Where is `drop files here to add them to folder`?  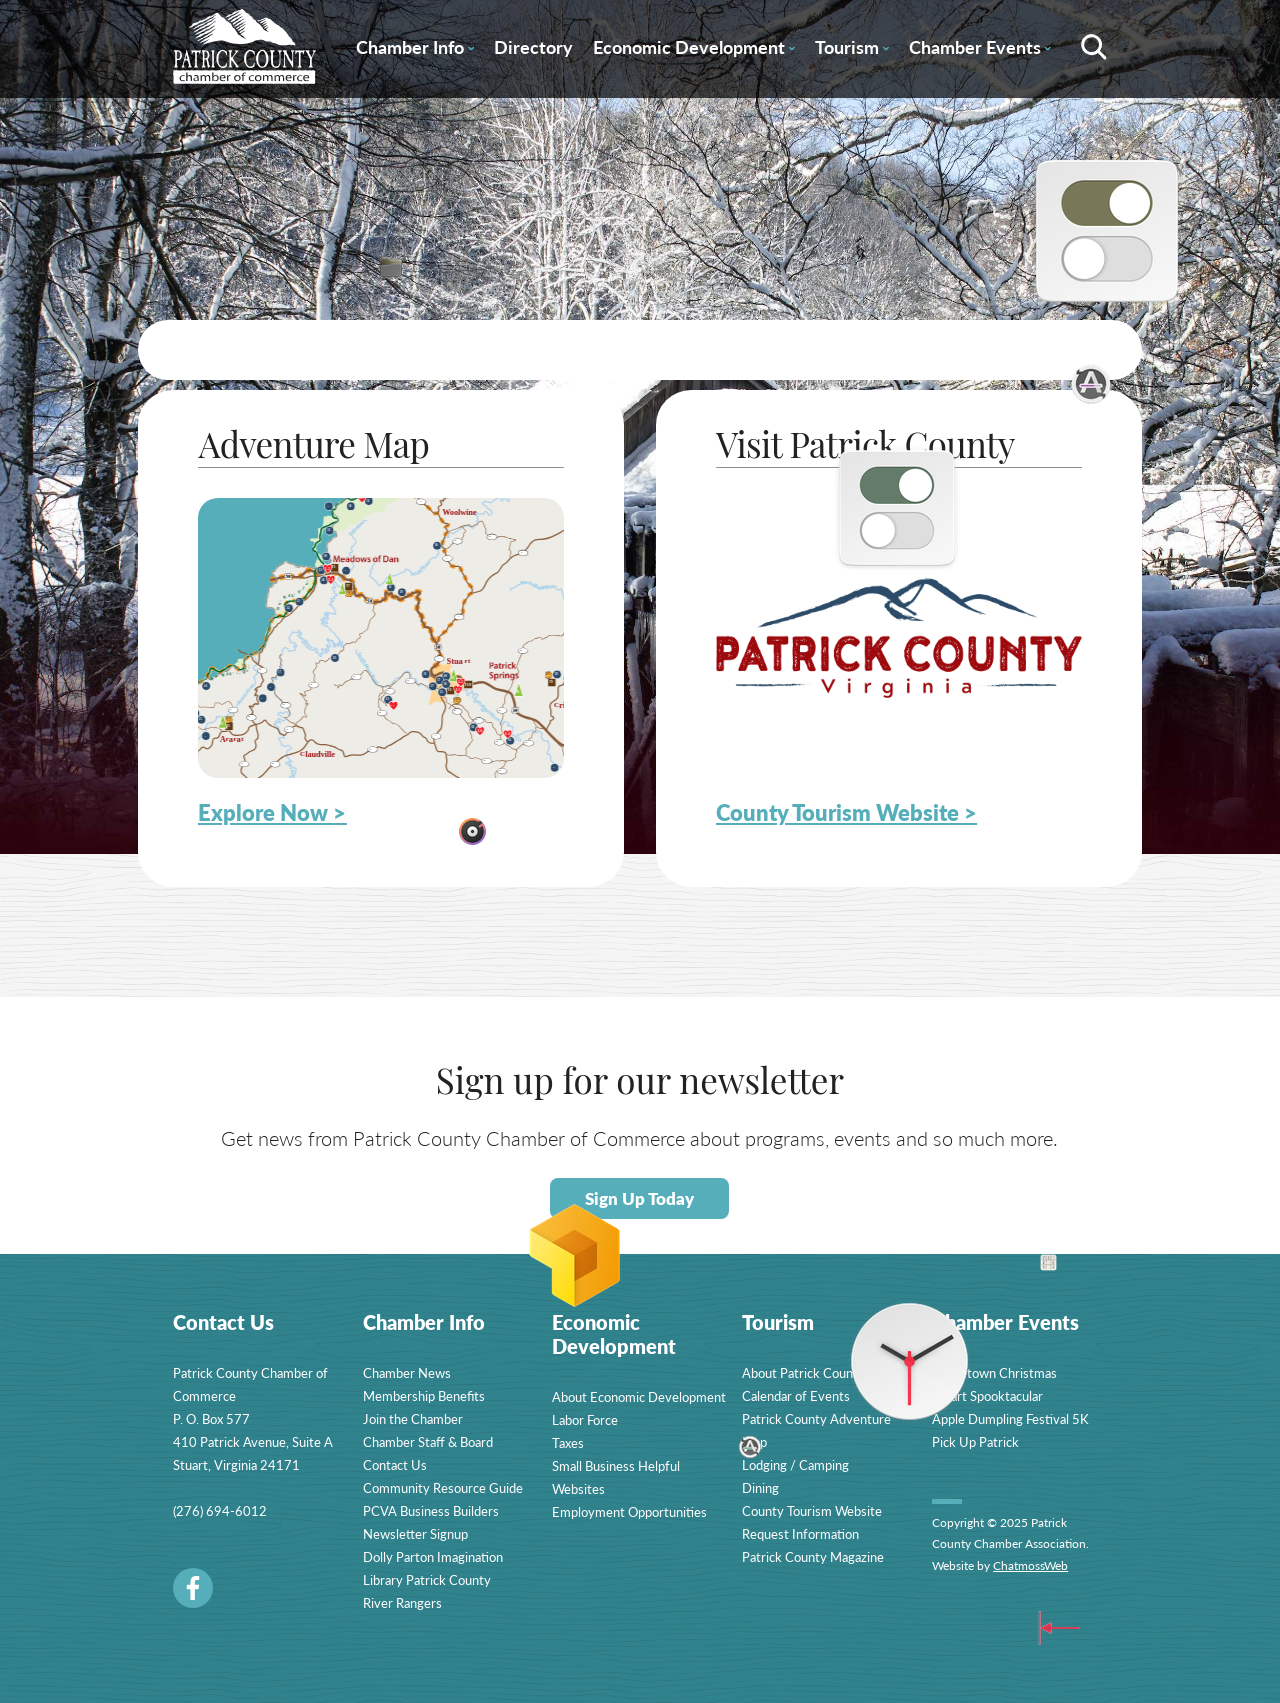
drop files here to add them to folder is located at coordinates (391, 267).